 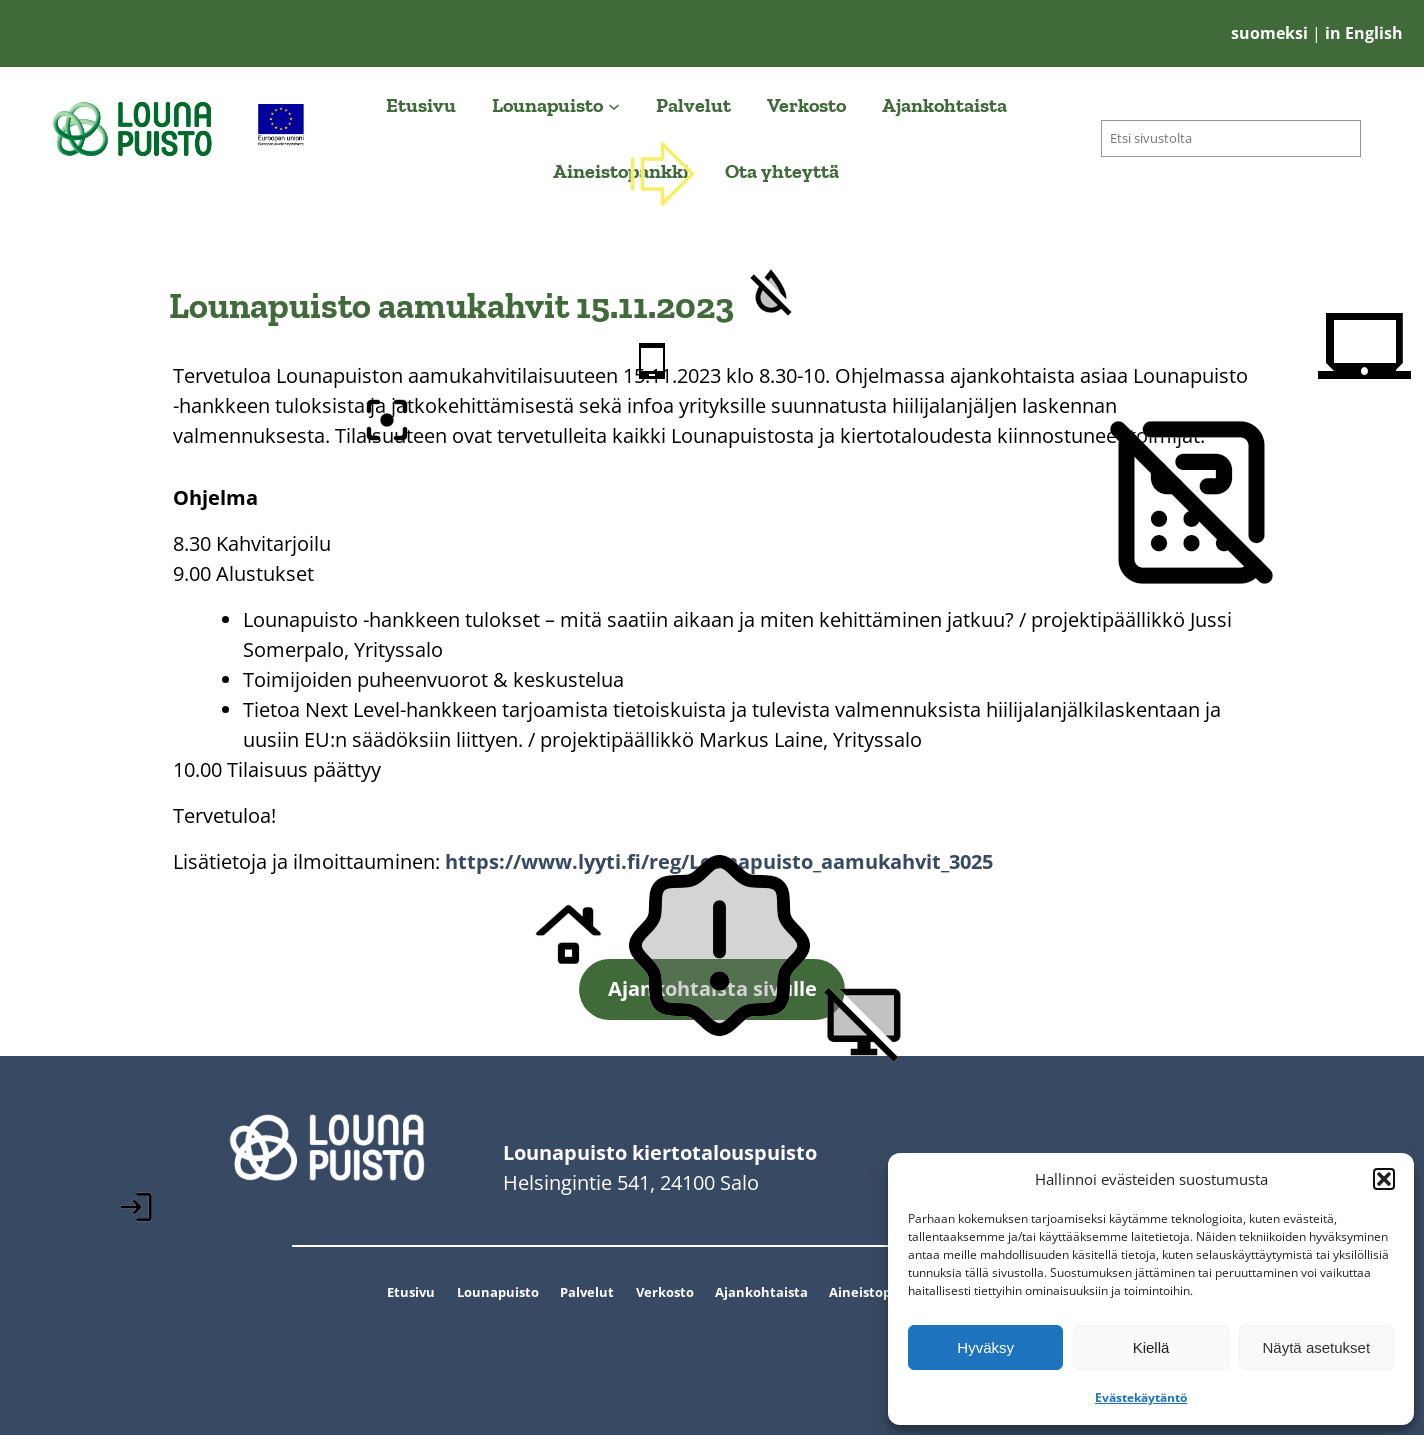 What do you see at coordinates (1191, 502) in the screenshot?
I see `calculator function disabled` at bounding box center [1191, 502].